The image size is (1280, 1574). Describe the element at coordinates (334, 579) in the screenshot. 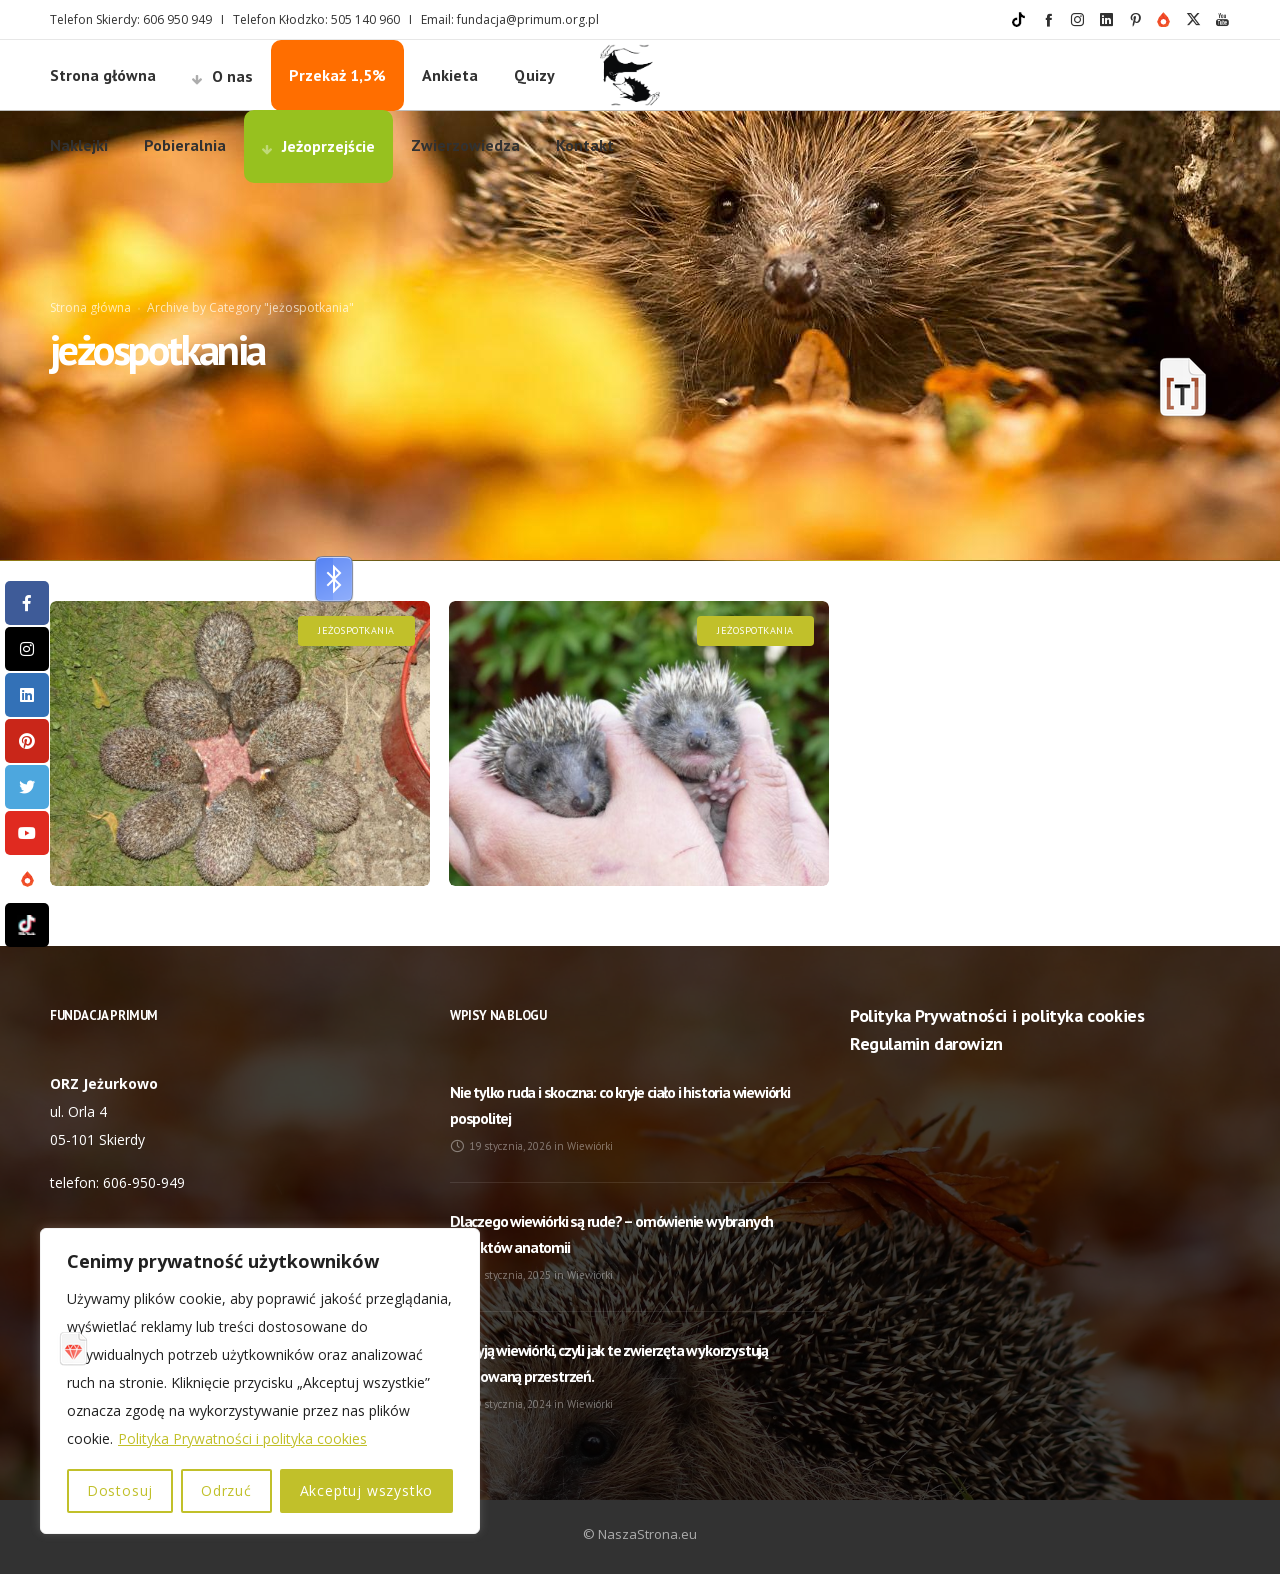

I see `indicates bluetooth is currently active` at that location.